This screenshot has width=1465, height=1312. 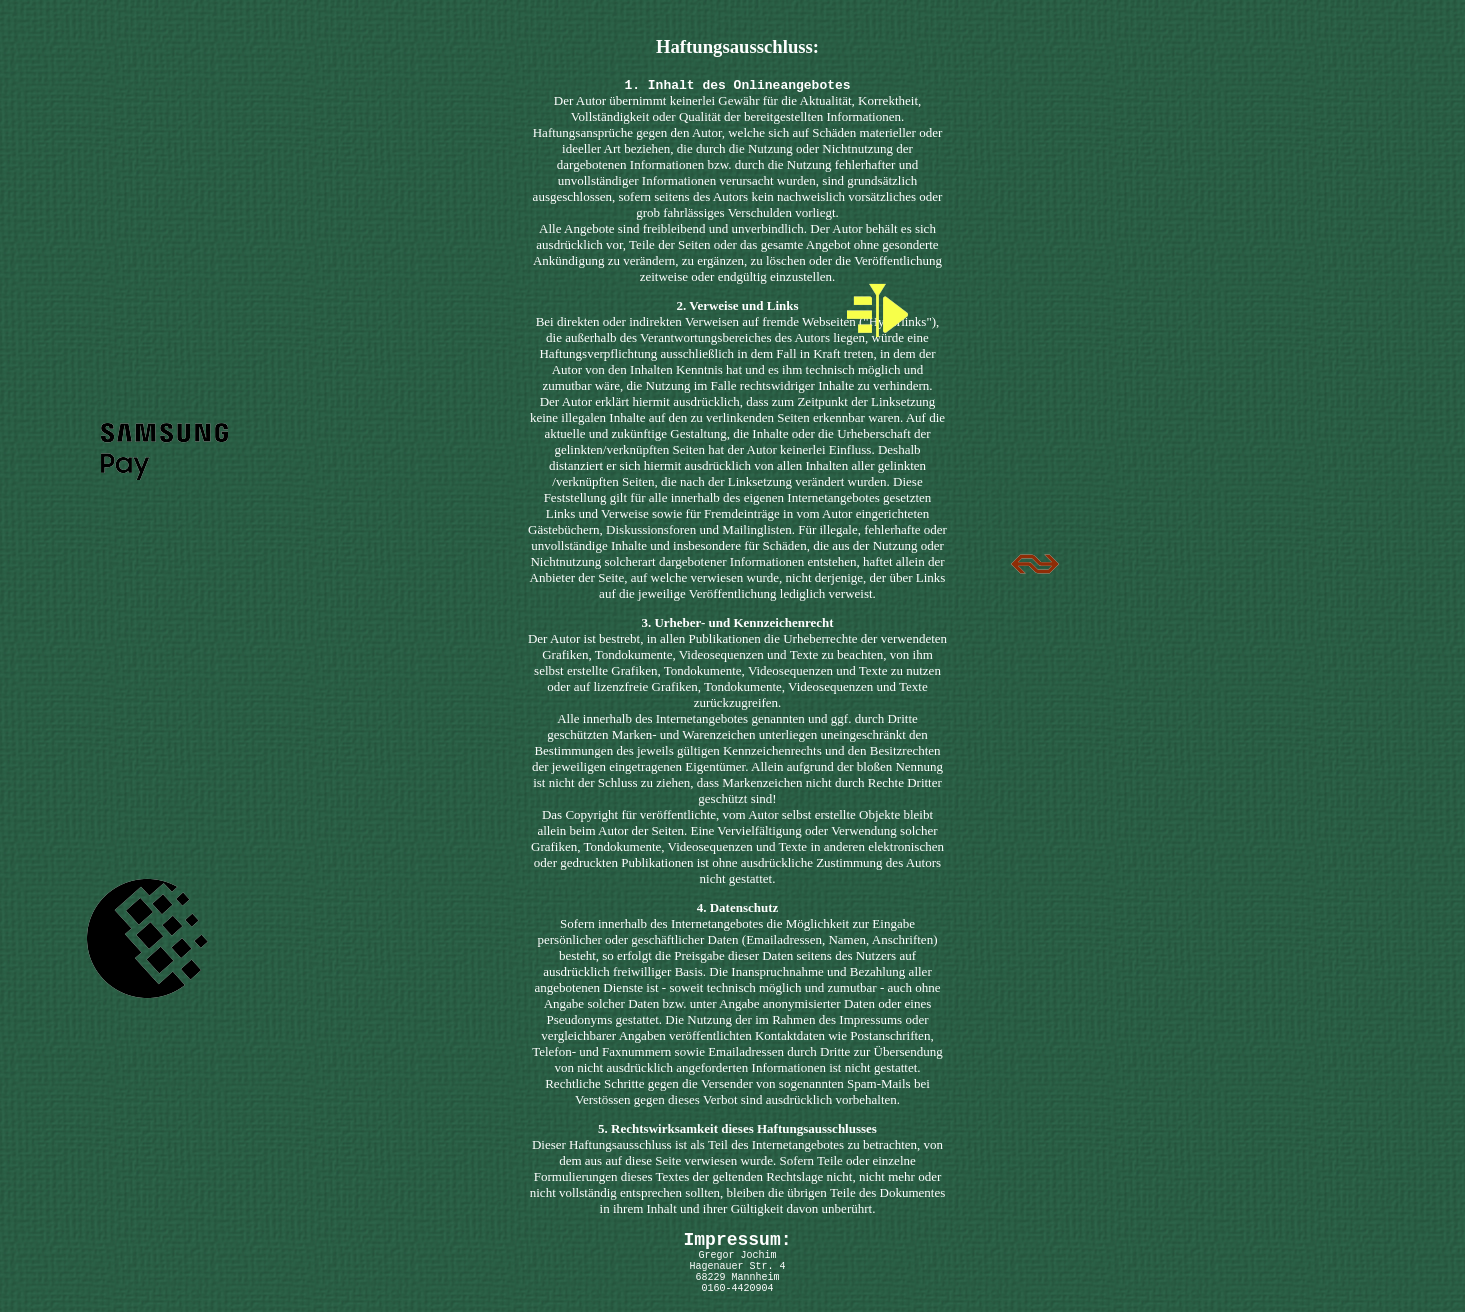 What do you see at coordinates (147, 938) in the screenshot?
I see `pay with webmoney` at bounding box center [147, 938].